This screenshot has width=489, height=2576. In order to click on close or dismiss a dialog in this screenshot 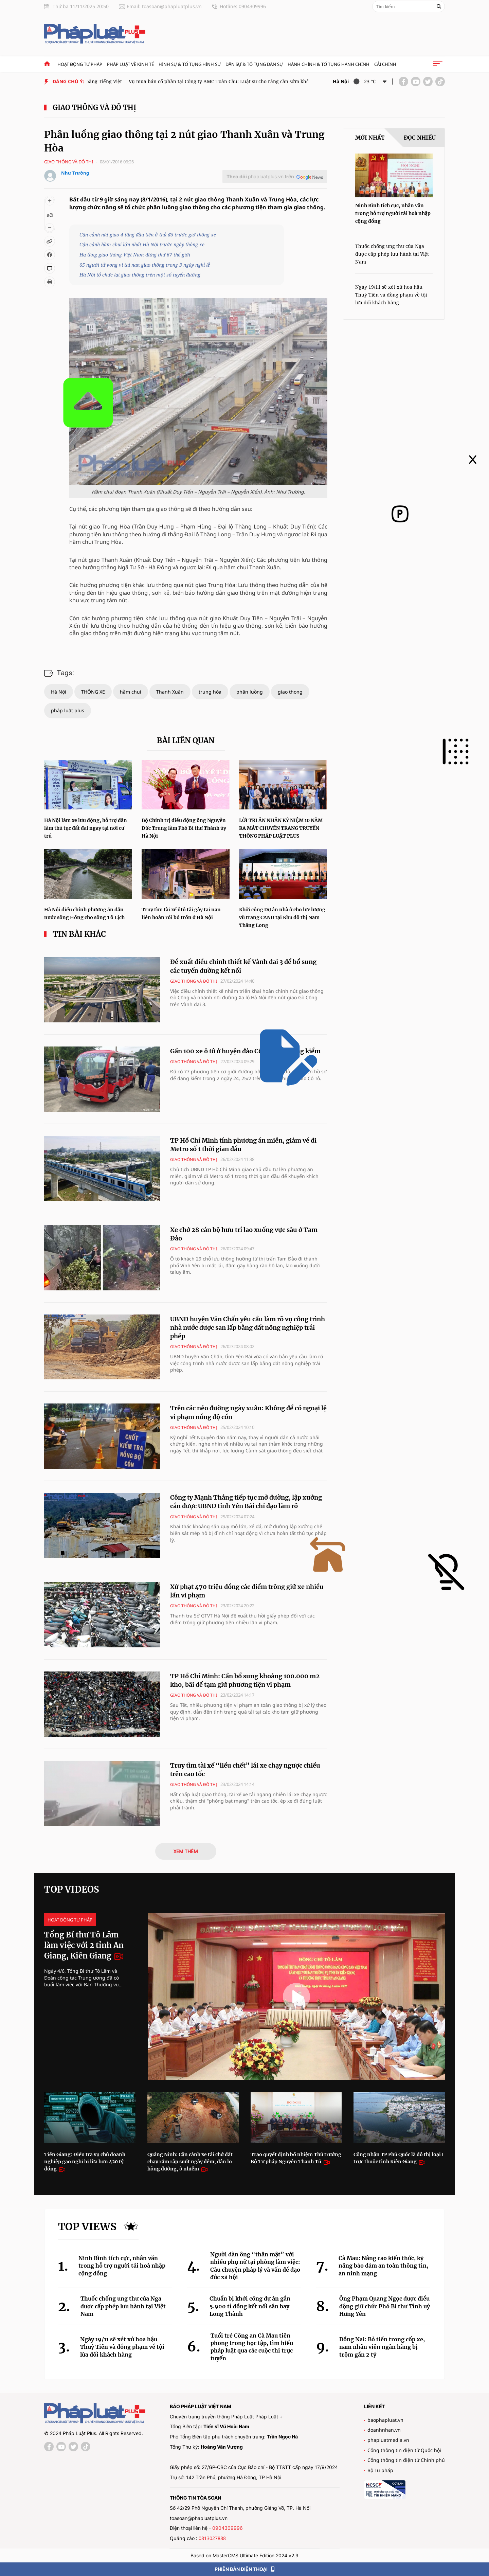, I will do `click(473, 460)`.